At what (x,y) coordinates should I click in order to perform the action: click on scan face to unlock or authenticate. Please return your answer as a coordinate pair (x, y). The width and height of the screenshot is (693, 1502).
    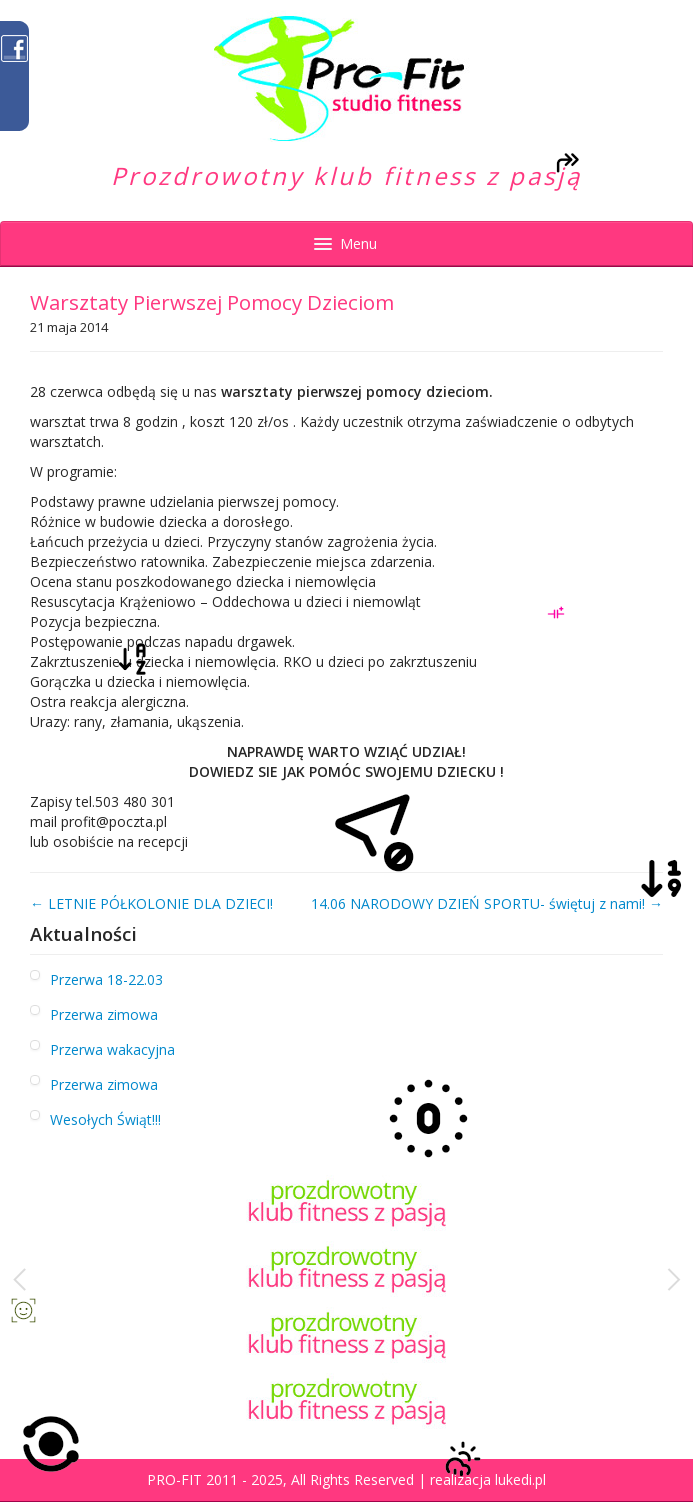
    Looking at the image, I should click on (23, 1310).